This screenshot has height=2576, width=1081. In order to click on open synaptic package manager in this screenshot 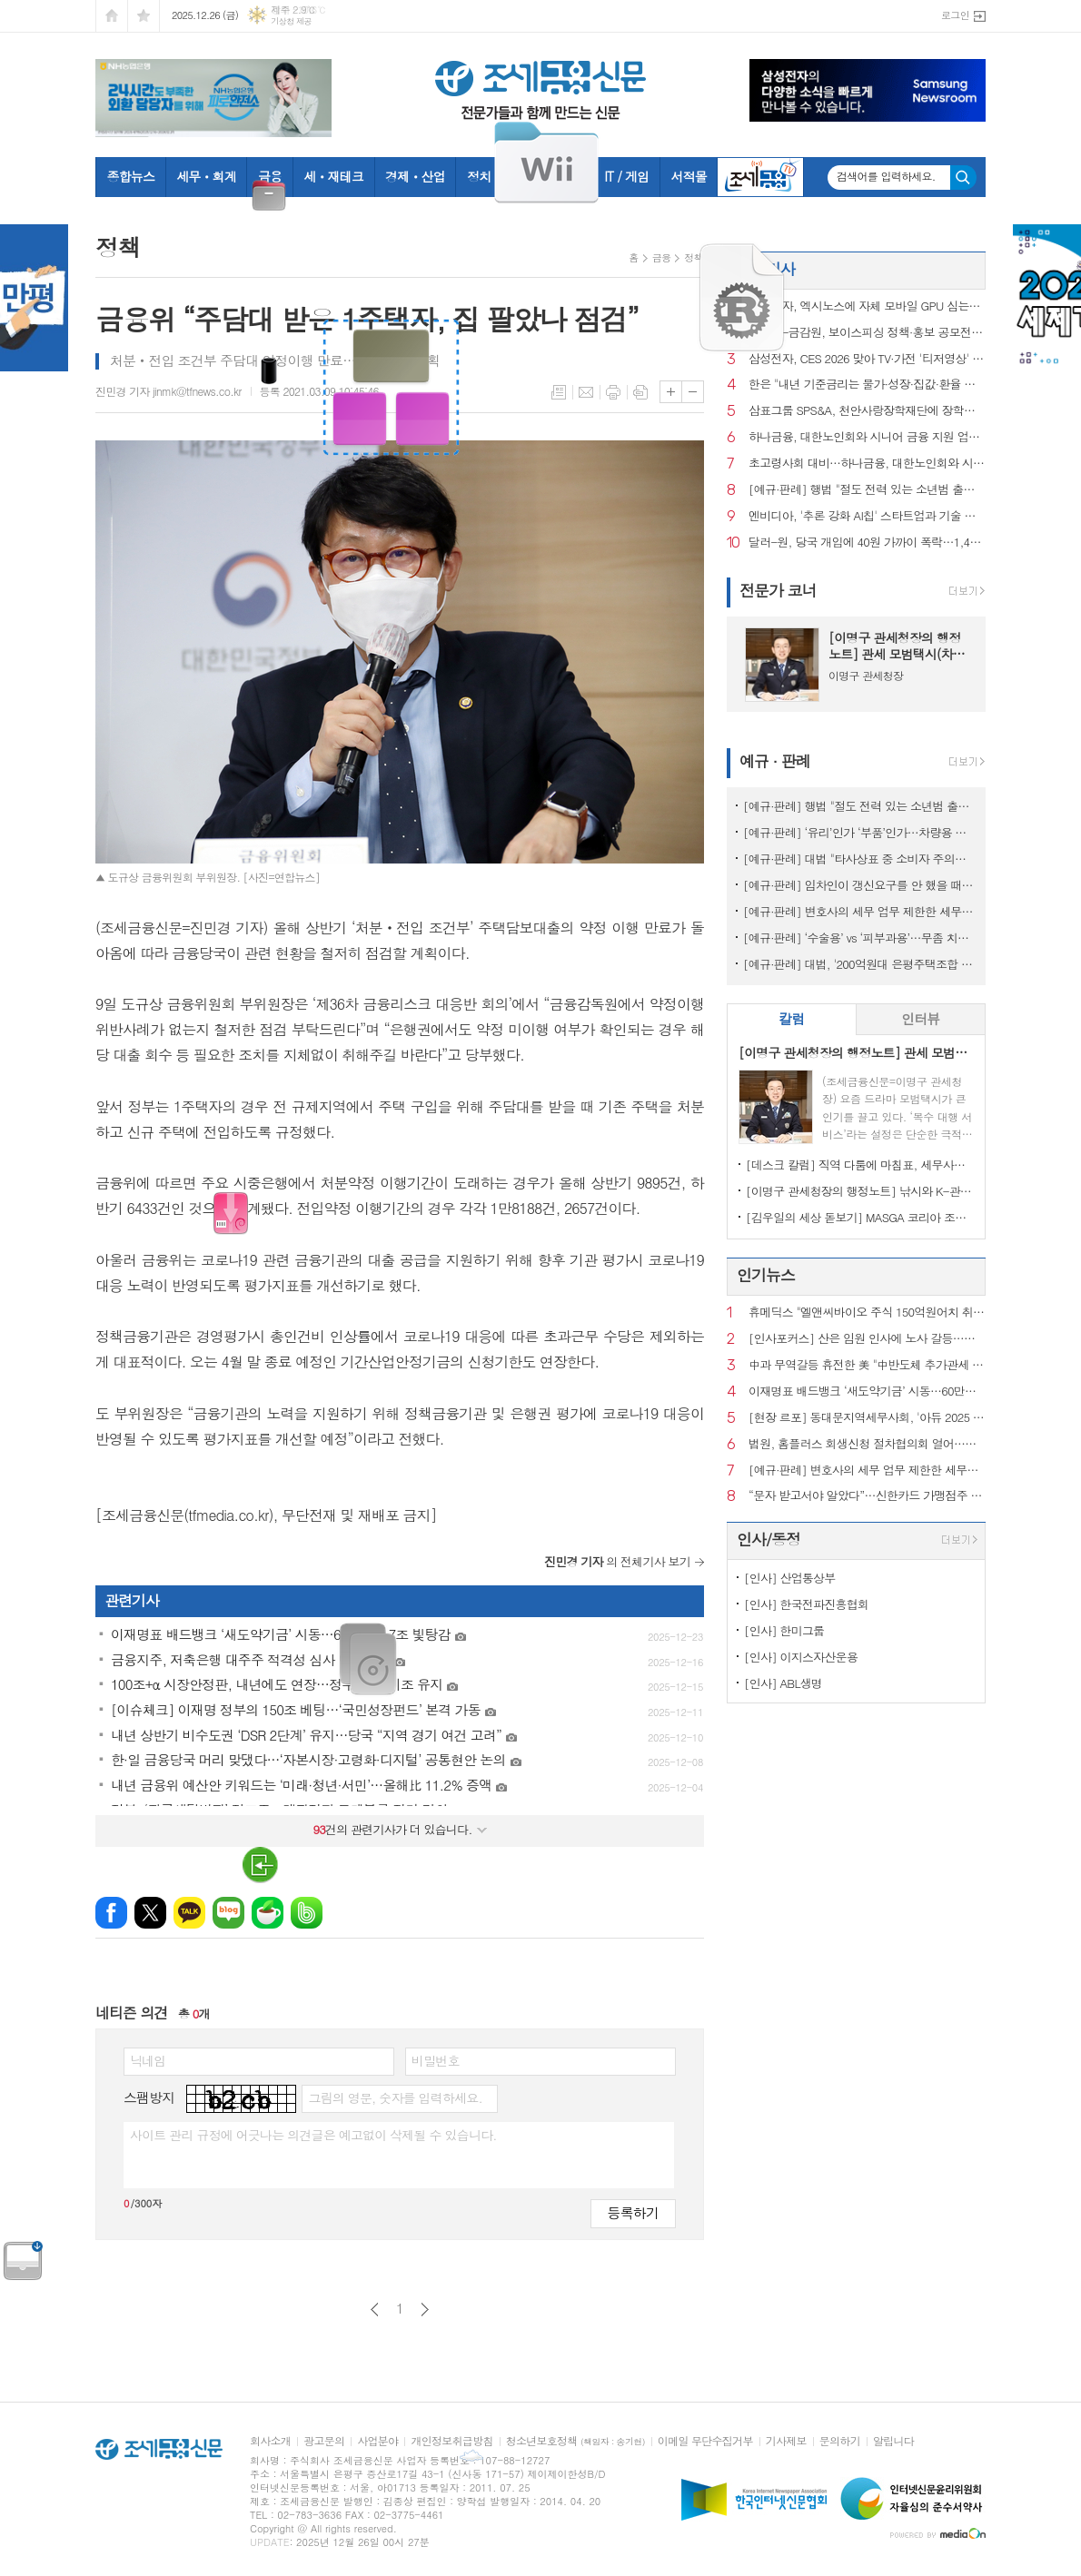, I will do `click(231, 1213)`.